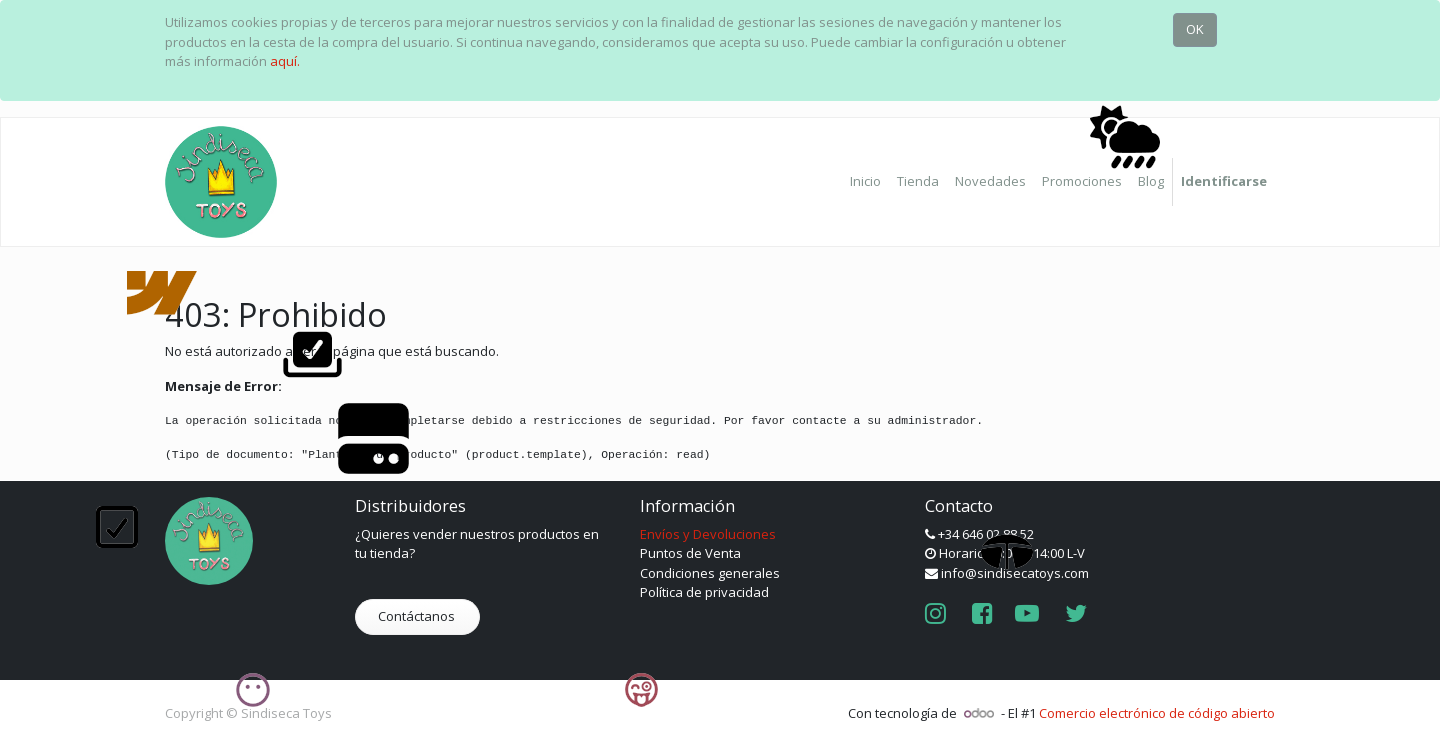 The image size is (1440, 747). Describe the element at coordinates (253, 690) in the screenshot. I see `indicates a neutral or no-response status` at that location.